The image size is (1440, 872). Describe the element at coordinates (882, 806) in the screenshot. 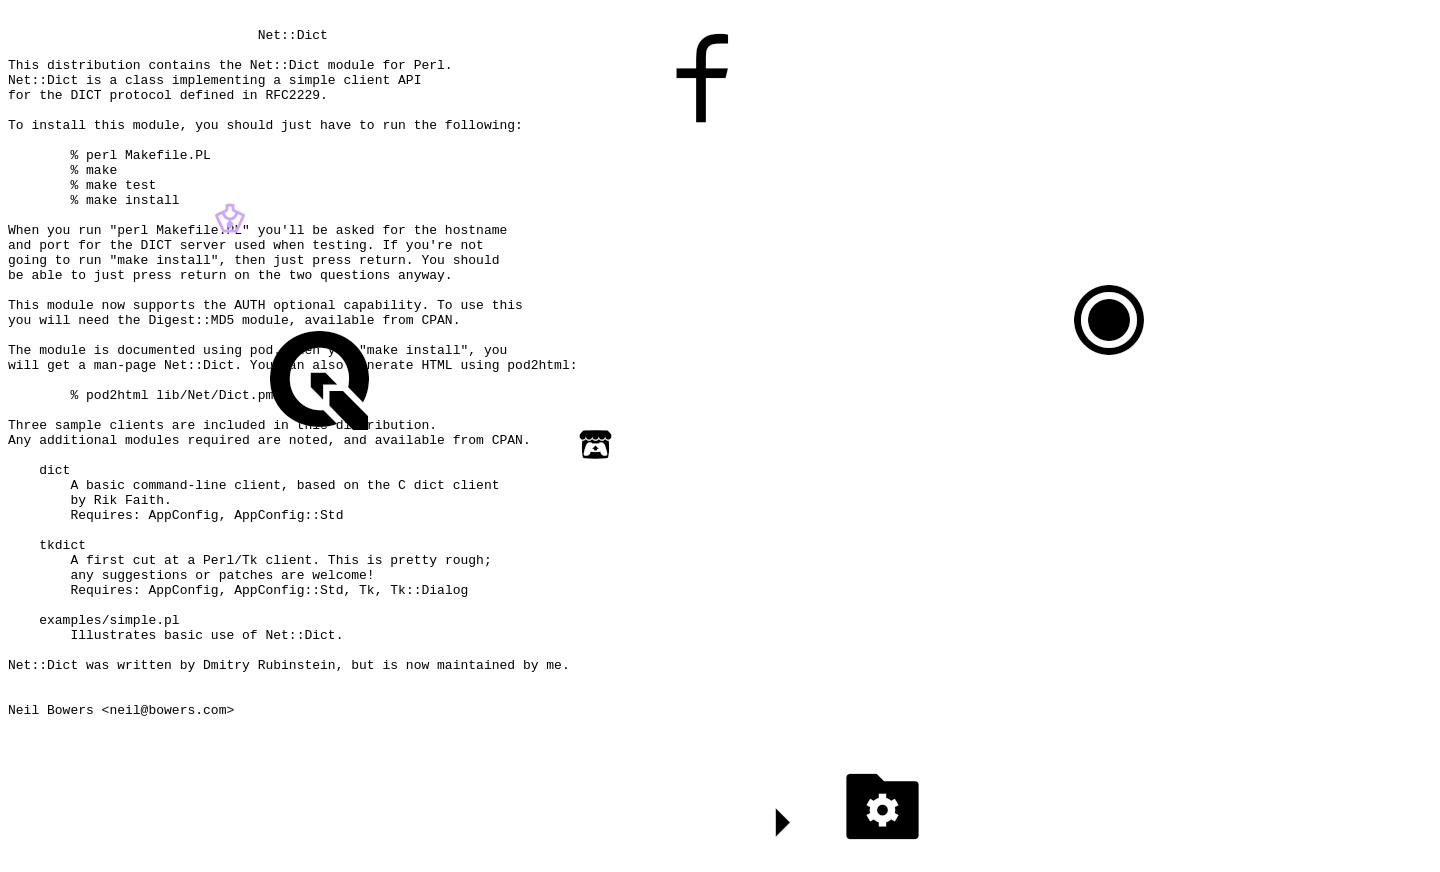

I see `access folder settings or preferences` at that location.